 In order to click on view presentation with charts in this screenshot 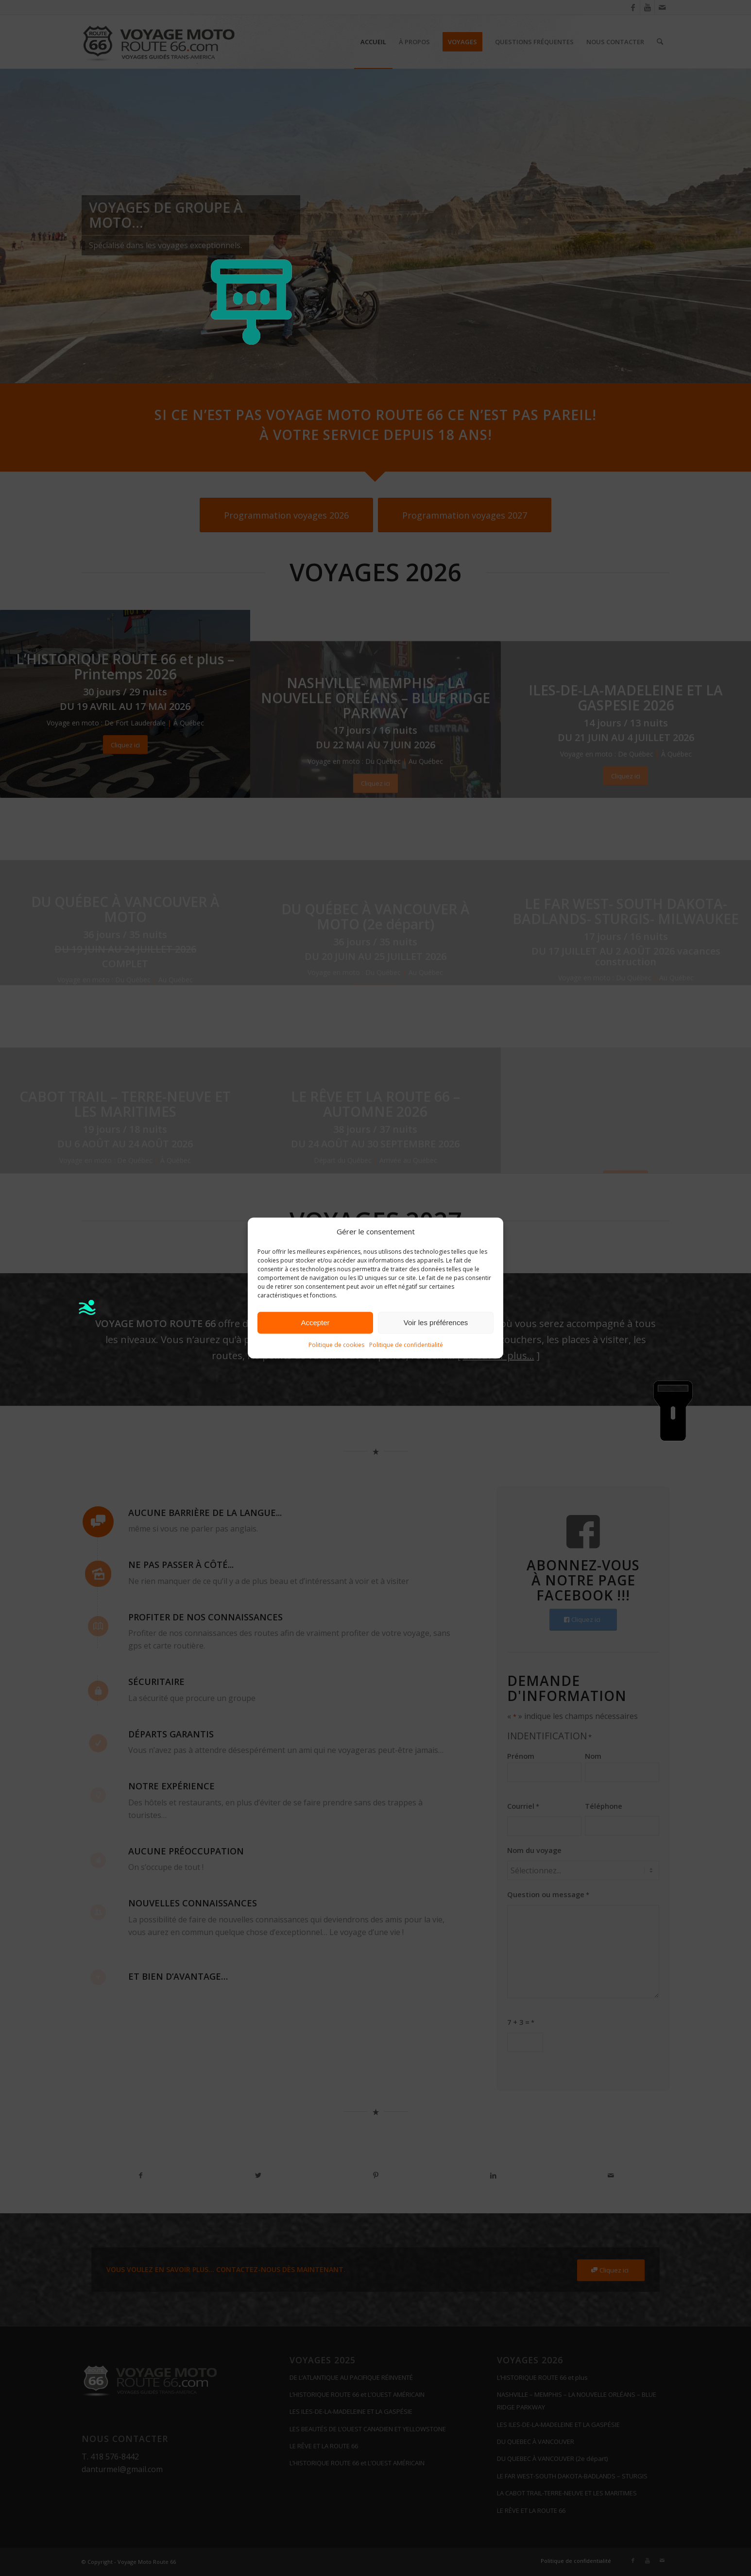, I will do `click(251, 297)`.